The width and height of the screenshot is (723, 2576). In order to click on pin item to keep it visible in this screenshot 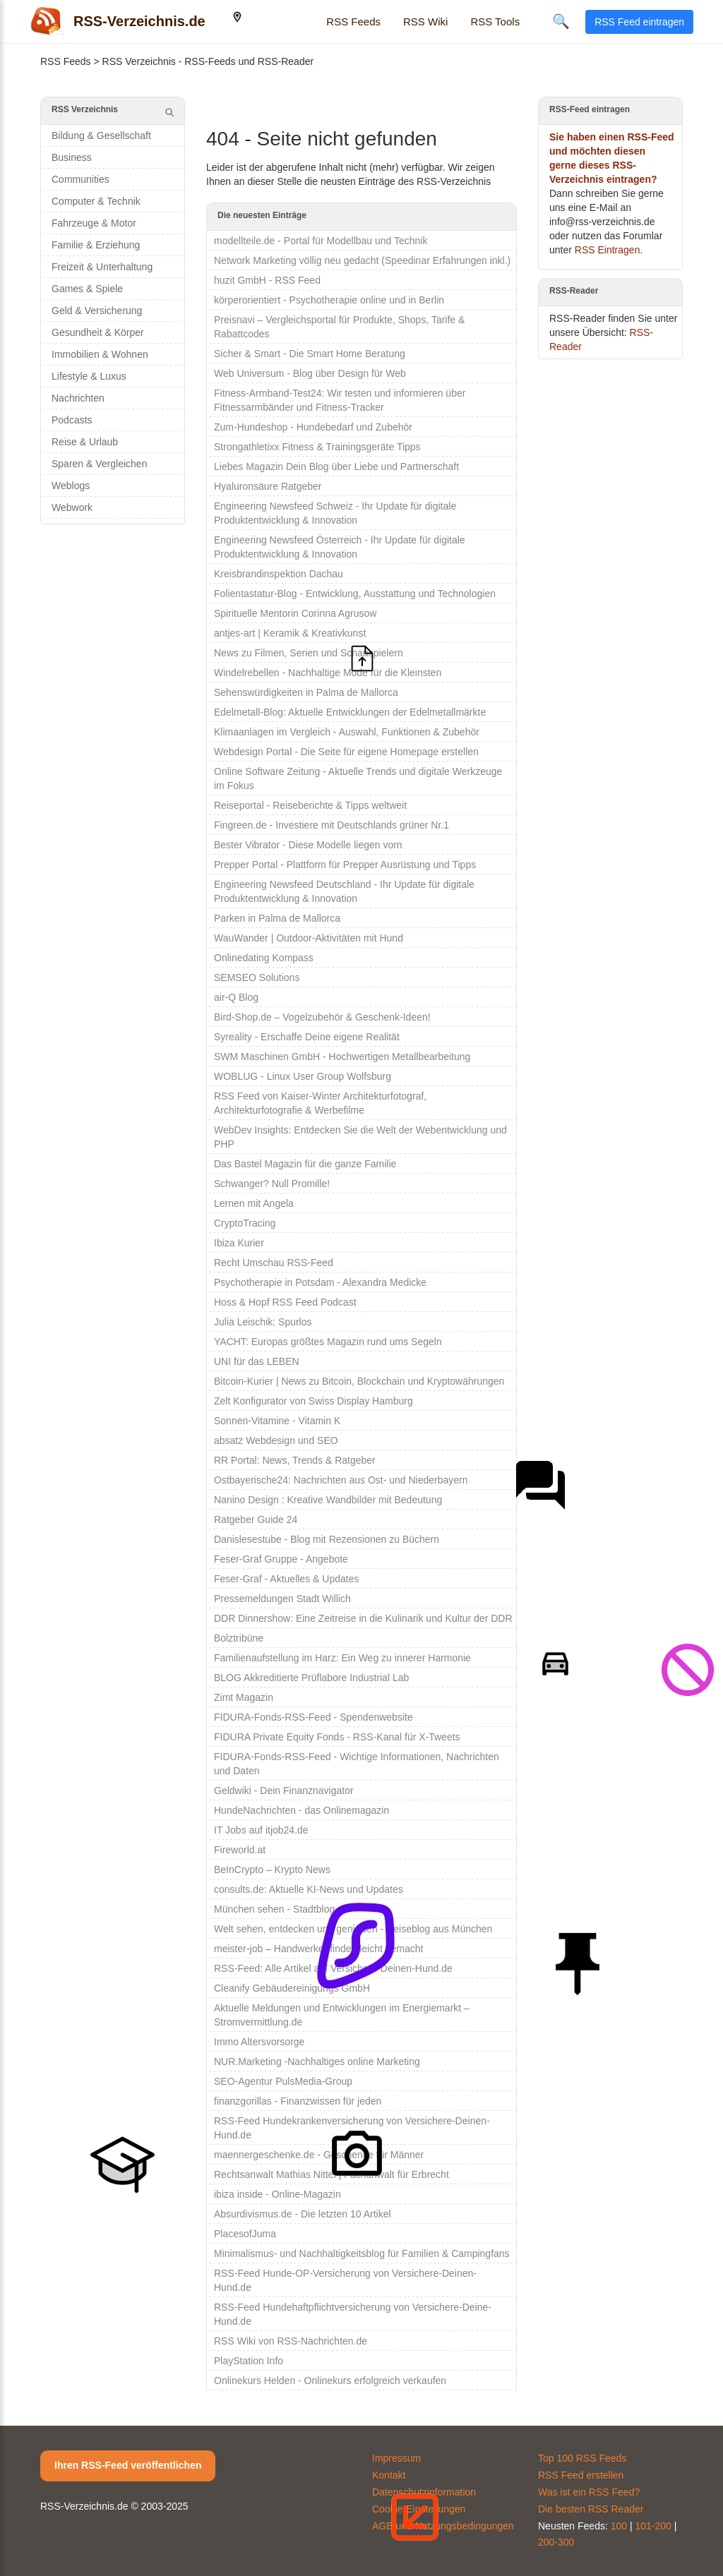, I will do `click(578, 1964)`.